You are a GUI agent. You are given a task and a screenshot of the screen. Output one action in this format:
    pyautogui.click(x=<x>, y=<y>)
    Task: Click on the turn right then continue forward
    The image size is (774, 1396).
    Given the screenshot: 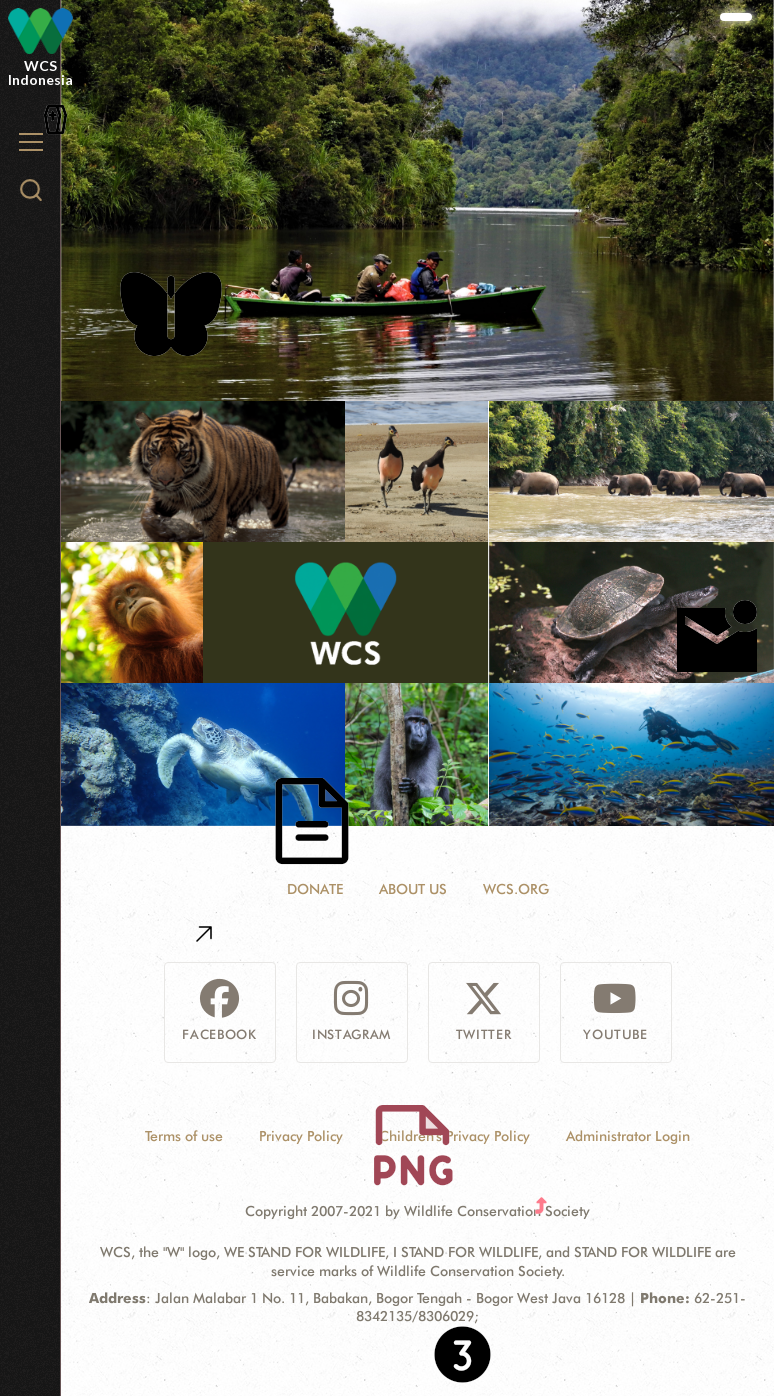 What is the action you would take?
    pyautogui.click(x=541, y=1205)
    